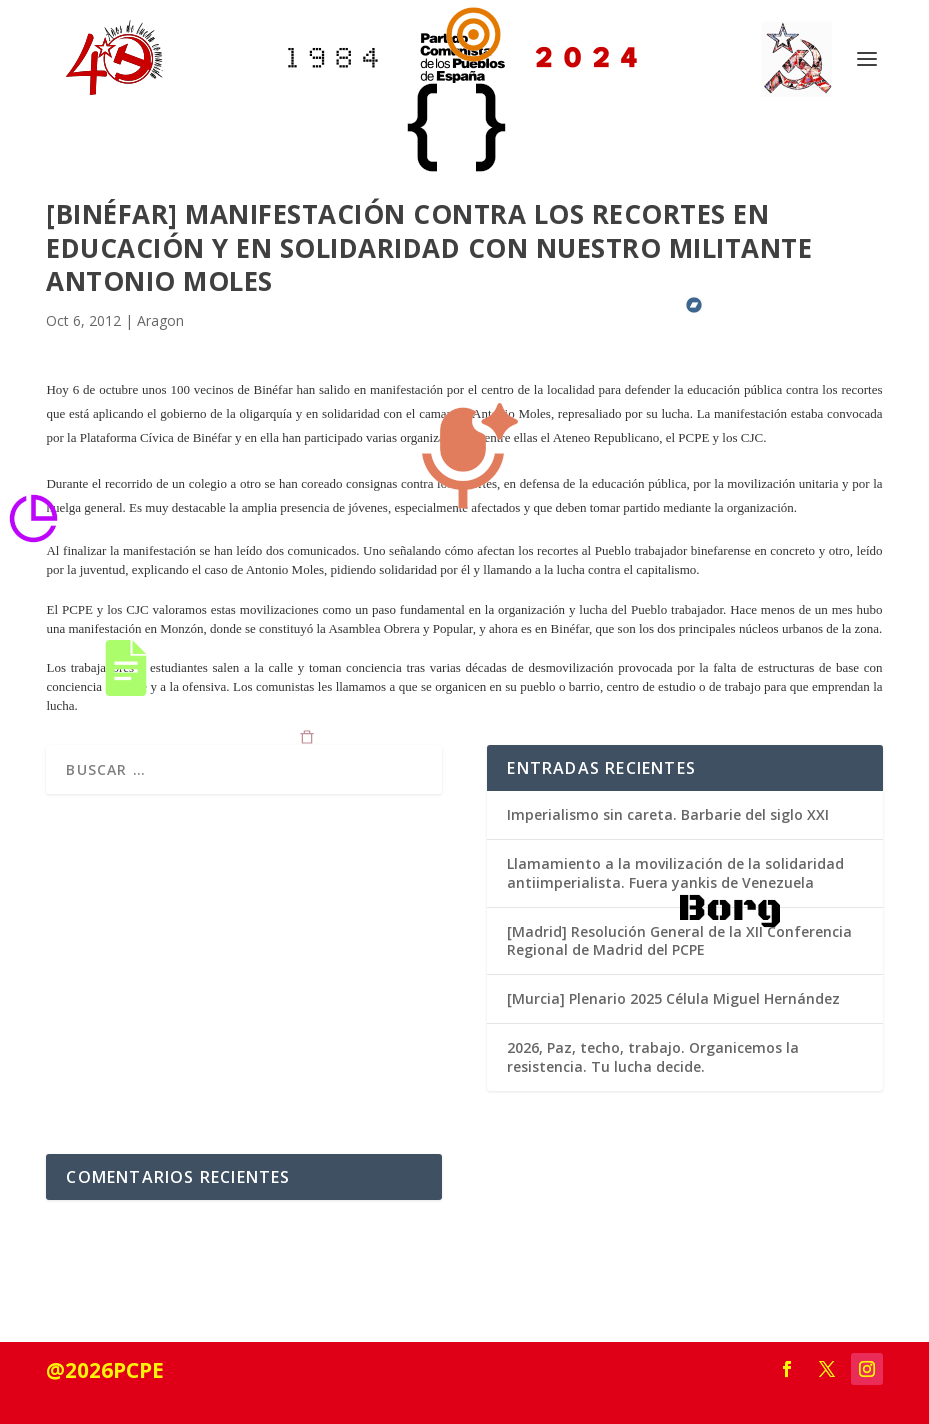 The image size is (929, 1424). I want to click on open Bandcamp app, so click(694, 305).